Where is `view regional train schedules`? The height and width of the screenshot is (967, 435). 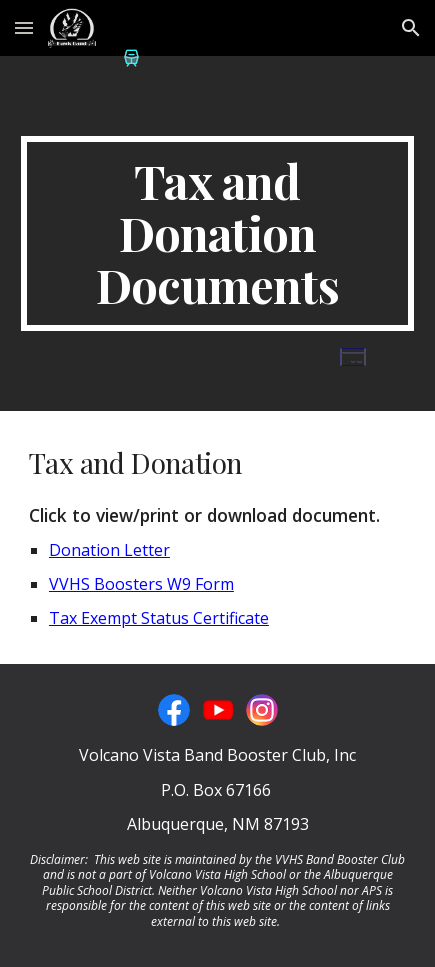 view regional train schedules is located at coordinates (131, 57).